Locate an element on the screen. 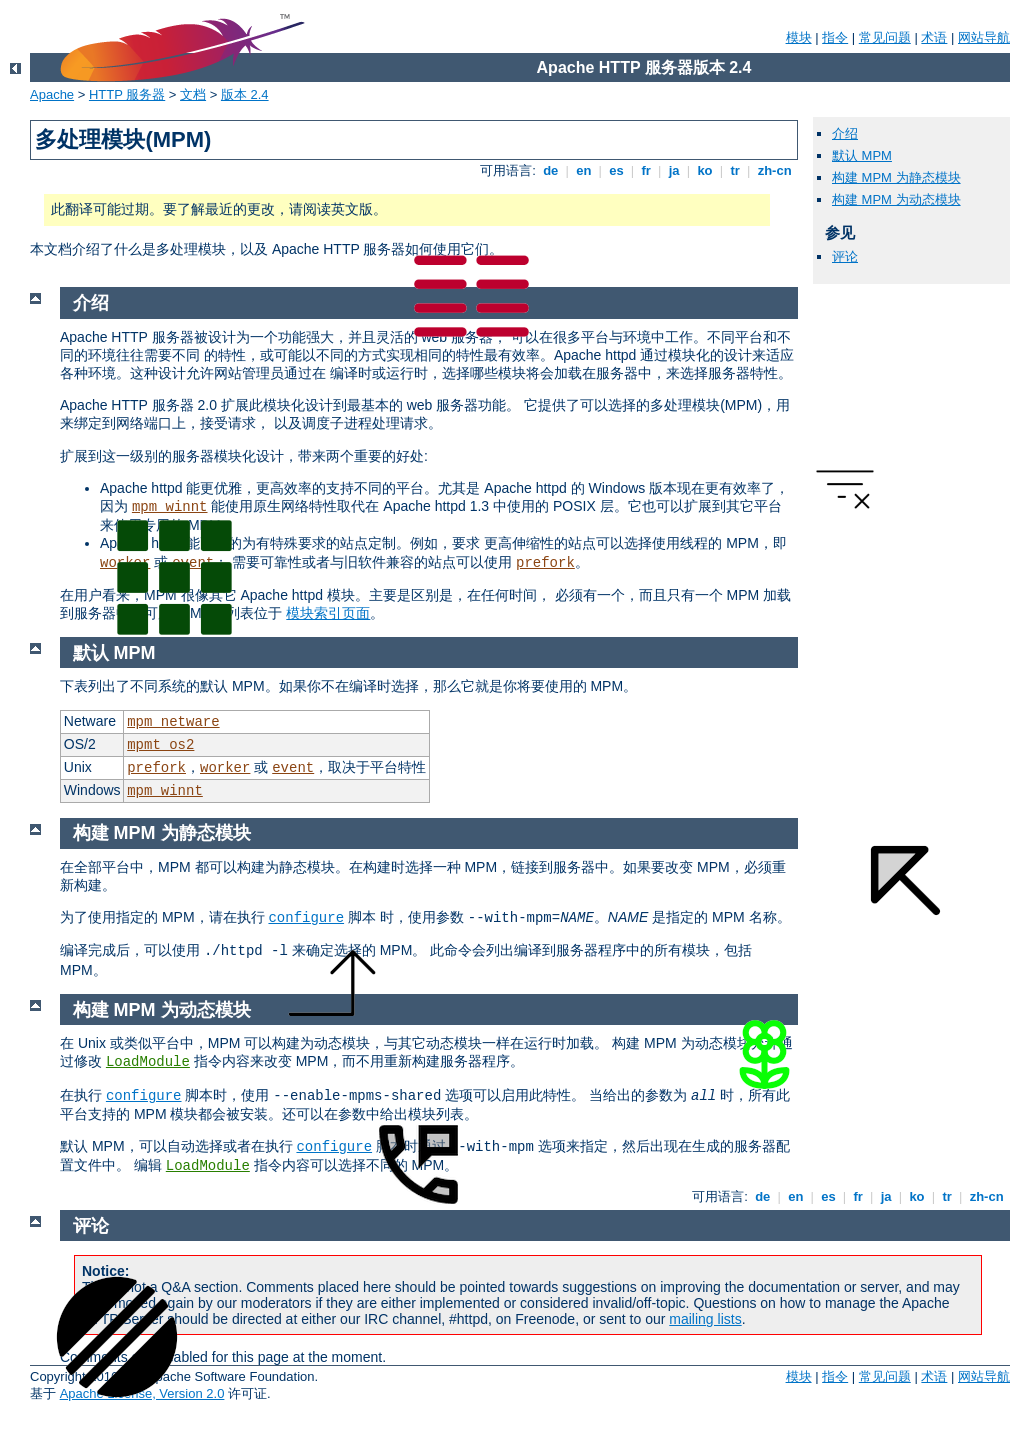 Image resolution: width=1024 pixels, height=1429 pixels. access voicemail or phone messages is located at coordinates (418, 1164).